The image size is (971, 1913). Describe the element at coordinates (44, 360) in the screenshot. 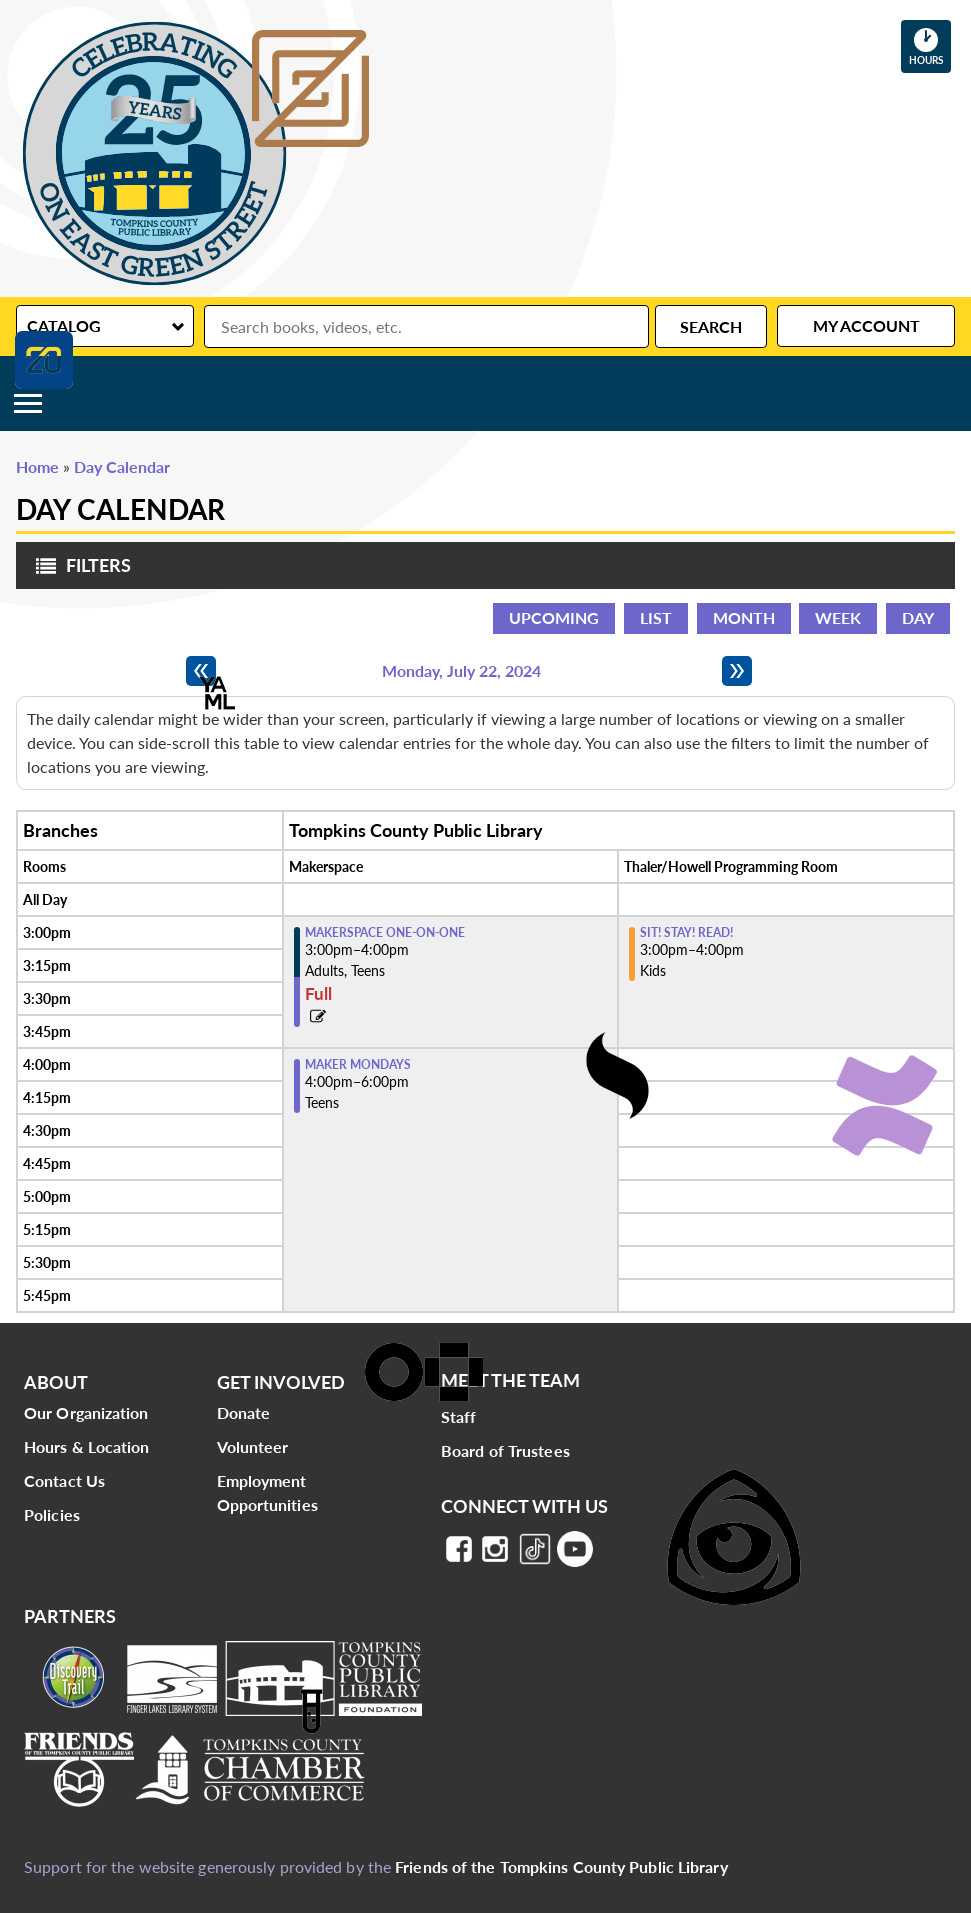

I see `open the Twenty CRM app` at that location.